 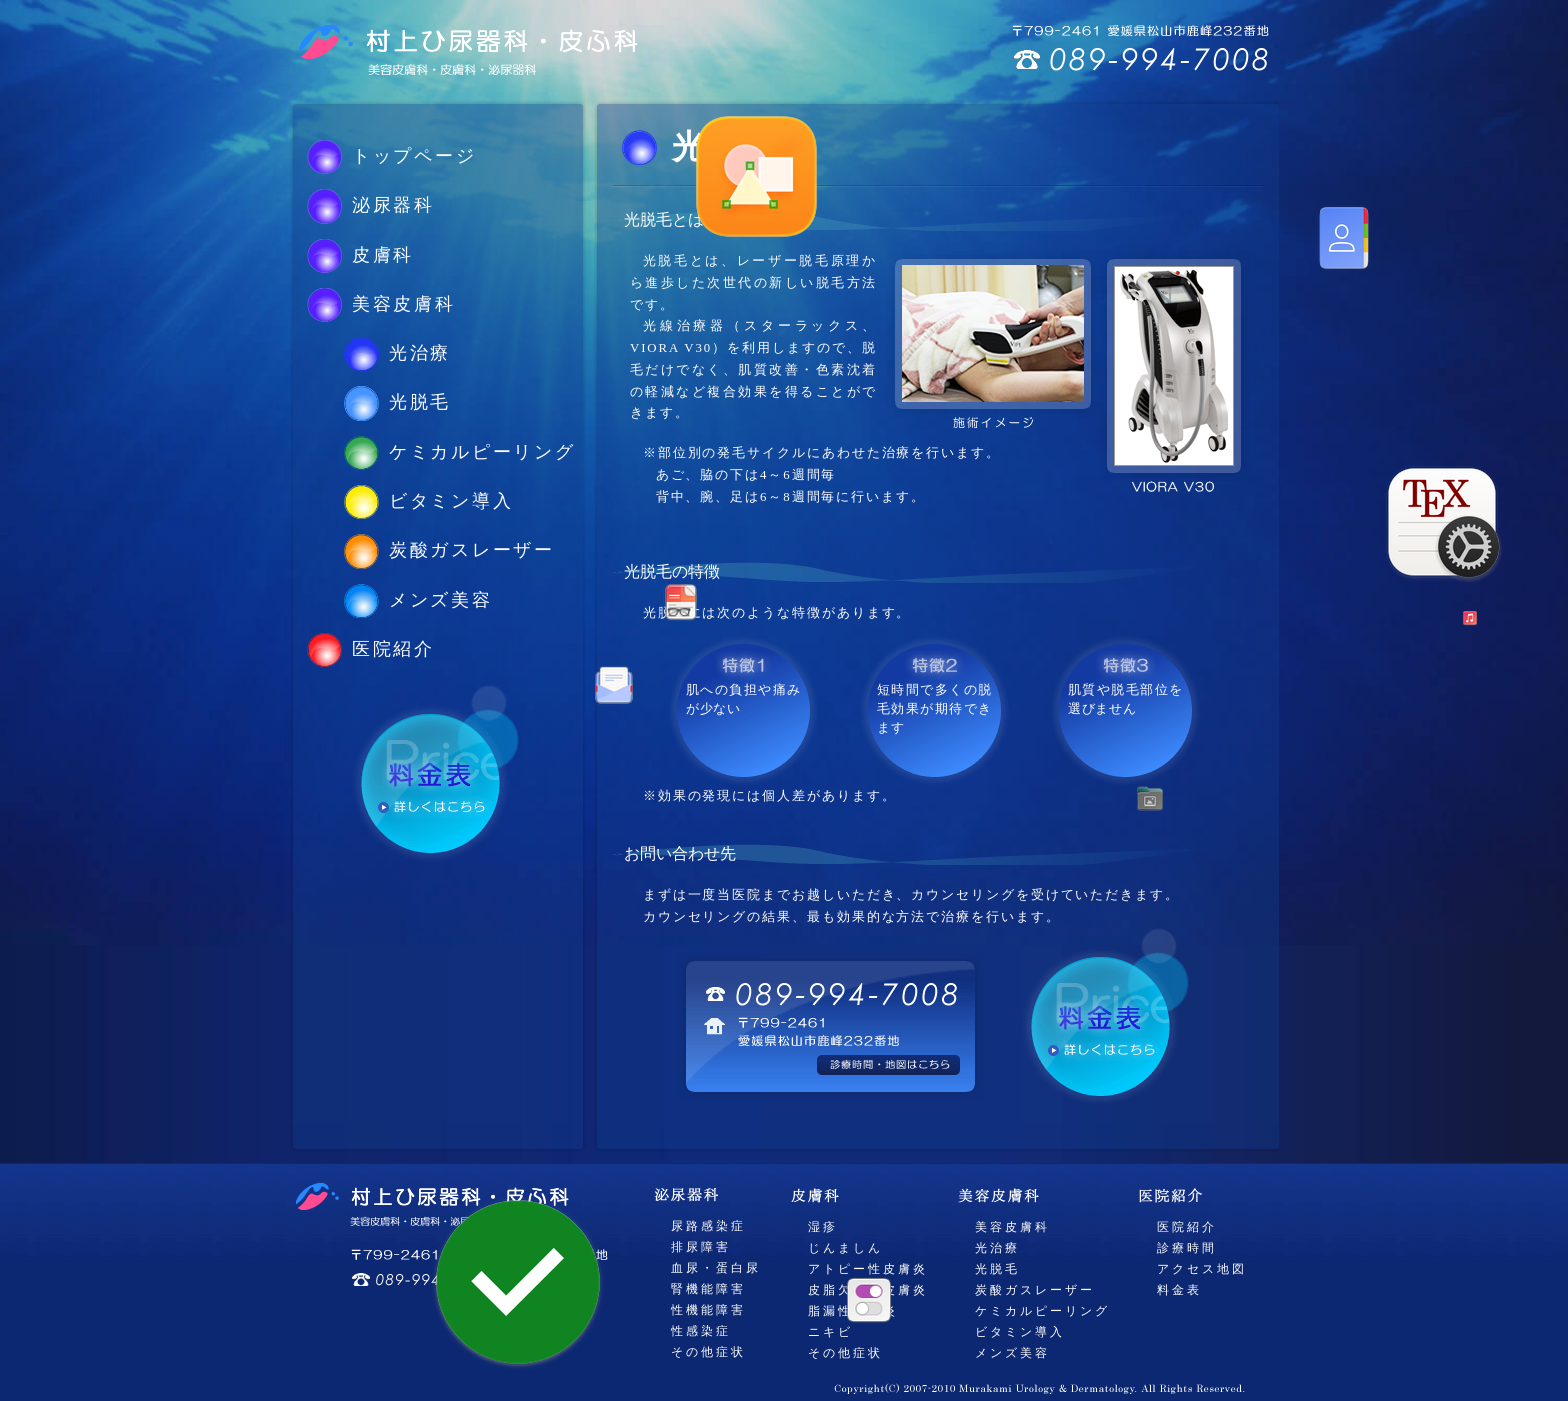 I want to click on open your pictures folder, so click(x=1150, y=798).